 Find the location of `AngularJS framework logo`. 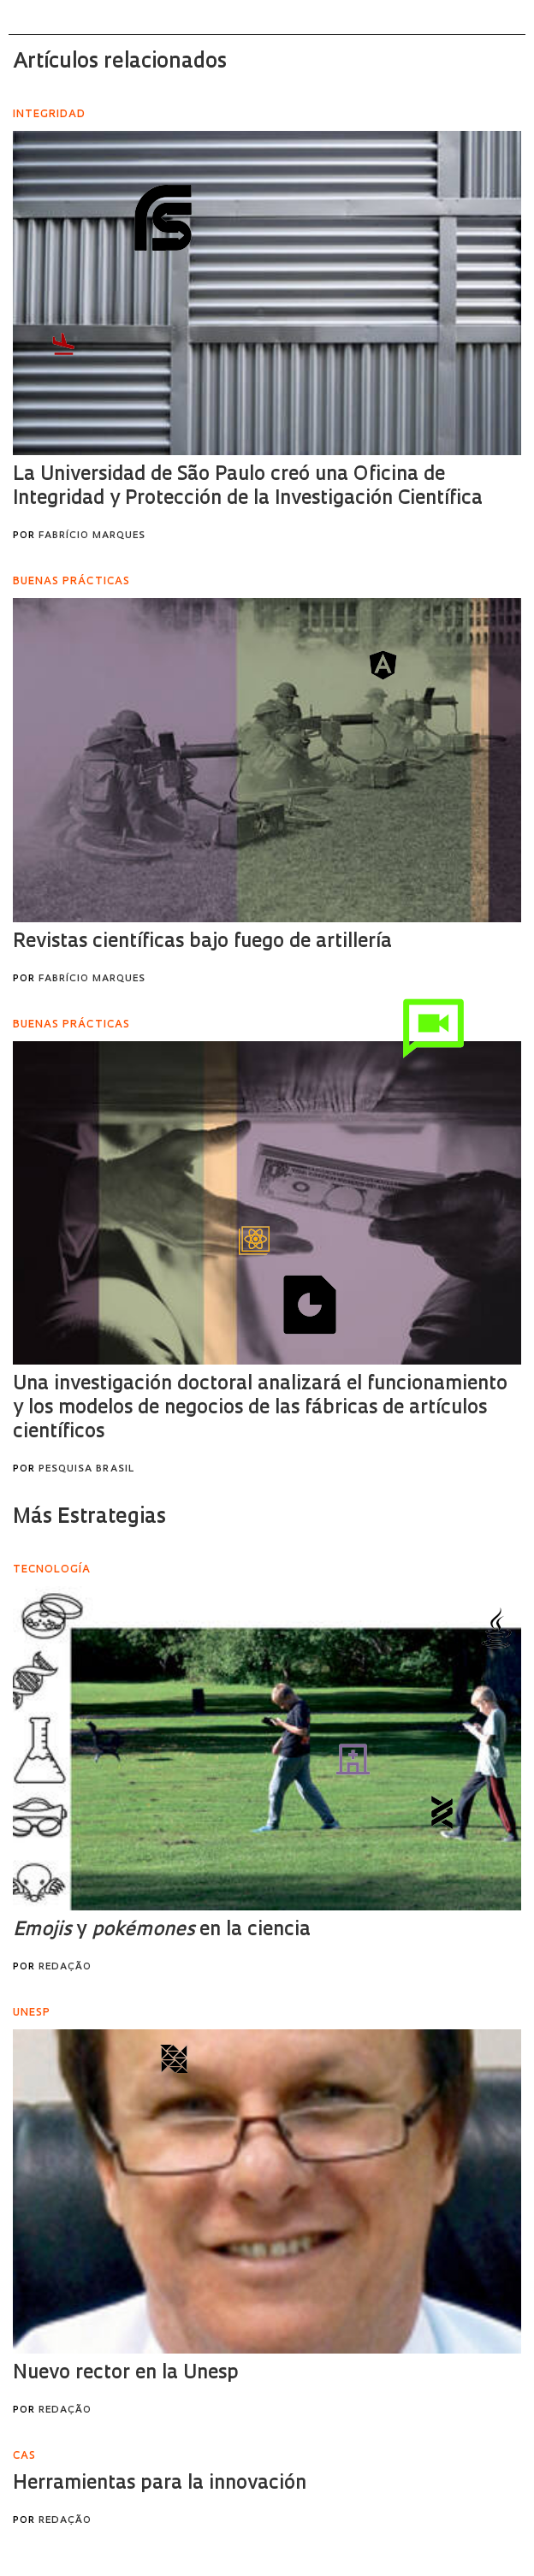

AngularJS framework logo is located at coordinates (383, 665).